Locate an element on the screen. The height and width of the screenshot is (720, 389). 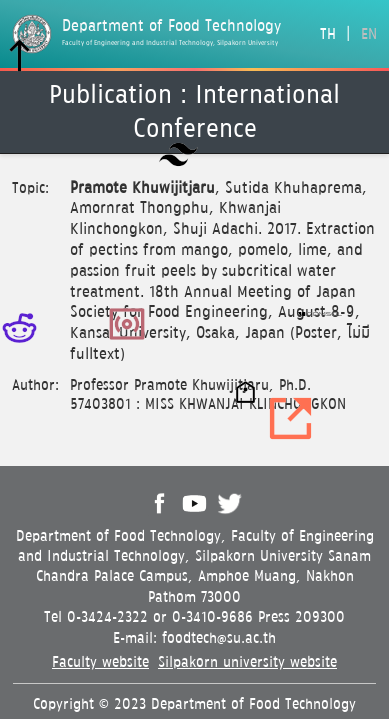
open the Reddit app is located at coordinates (19, 327).